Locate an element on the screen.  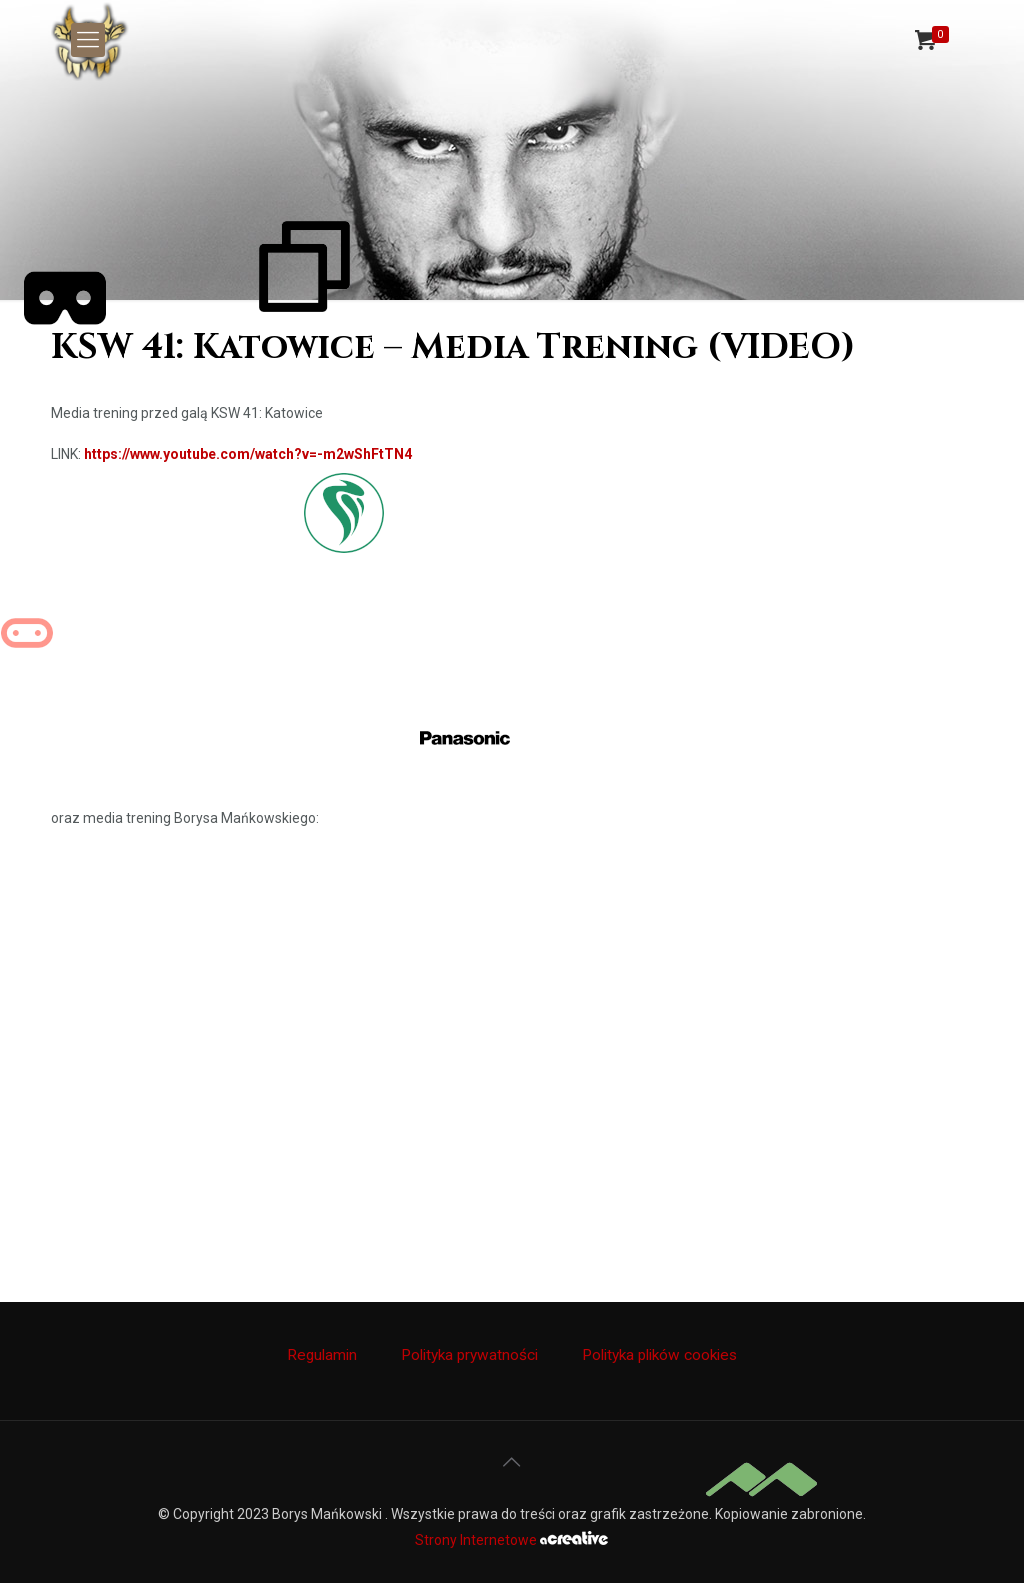
micro:bit brand logo is located at coordinates (27, 633).